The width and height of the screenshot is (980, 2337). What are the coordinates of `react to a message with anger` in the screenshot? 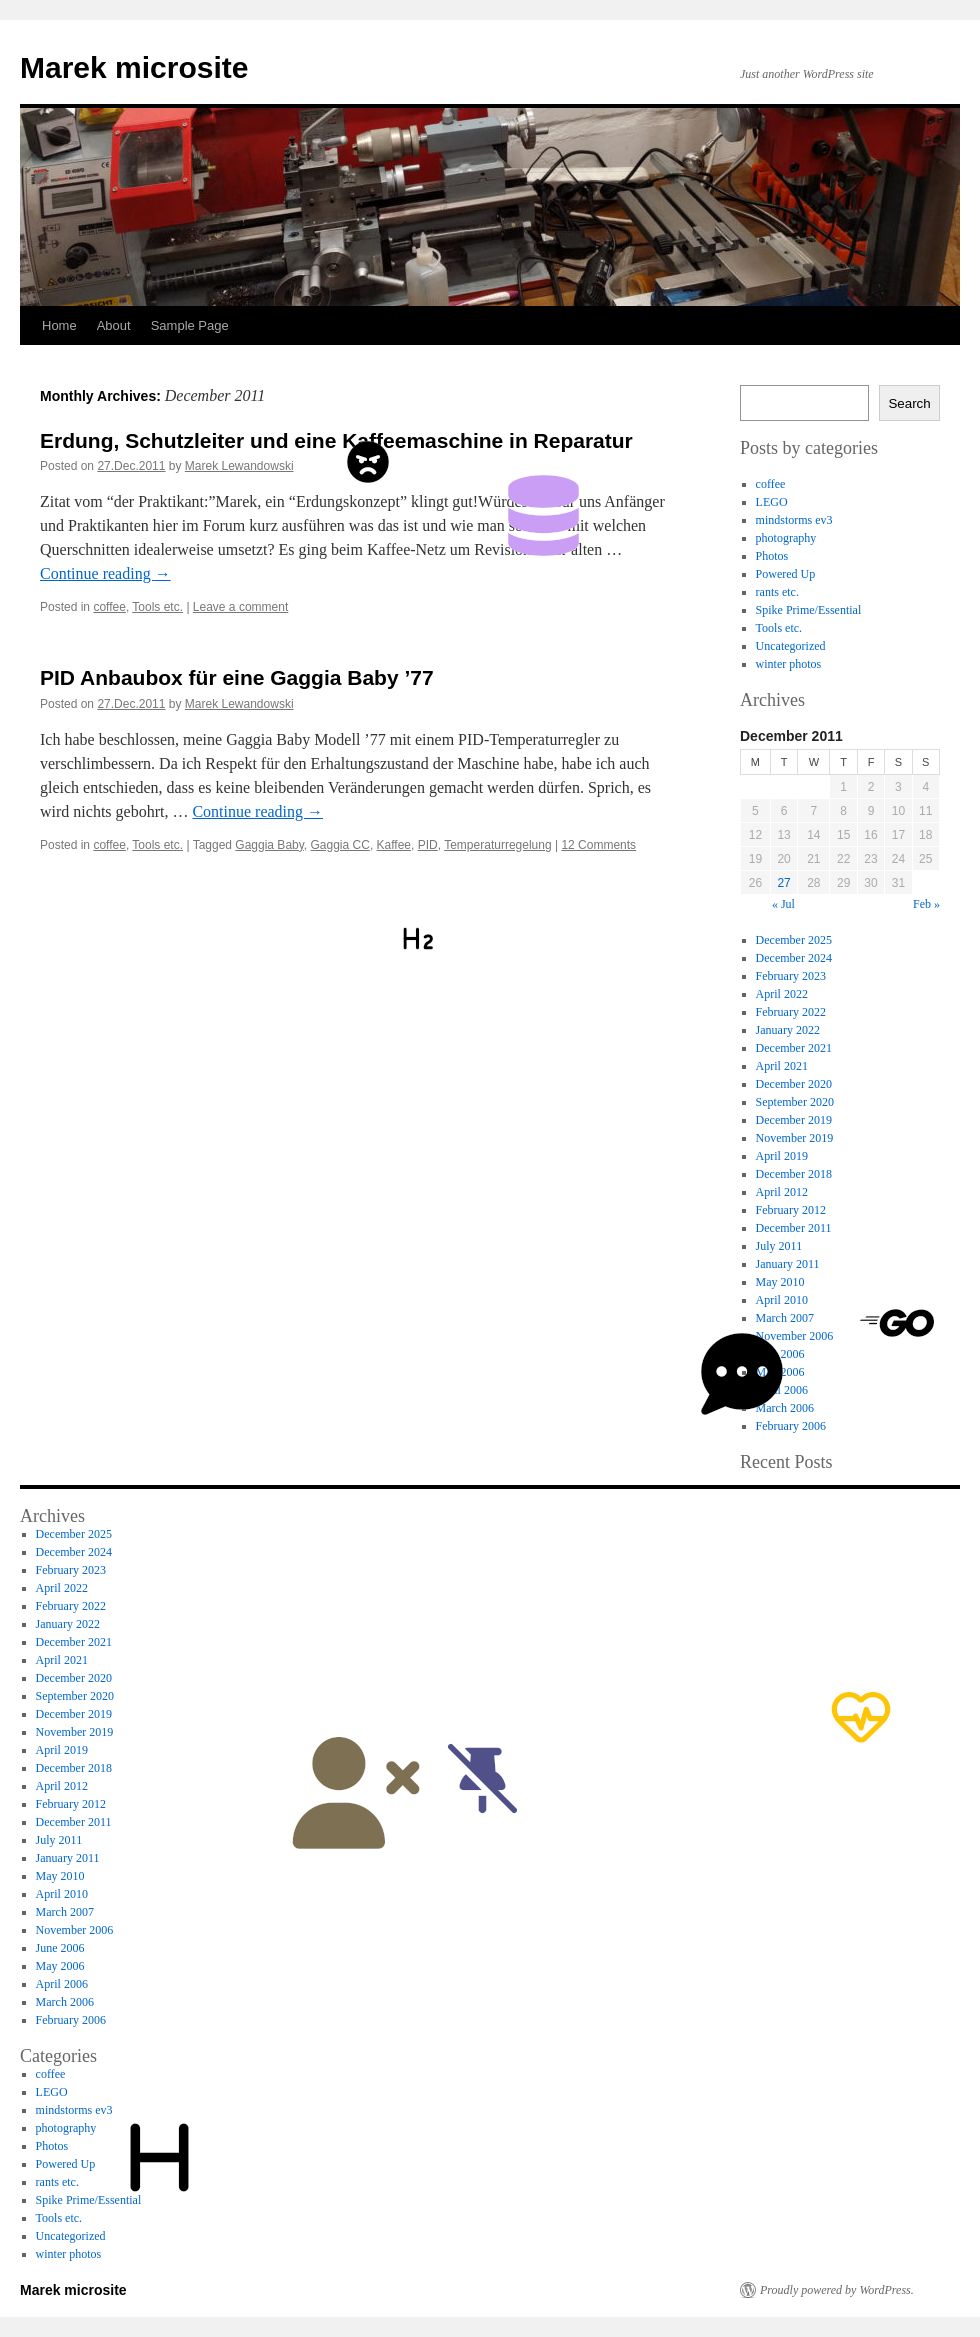 It's located at (368, 462).